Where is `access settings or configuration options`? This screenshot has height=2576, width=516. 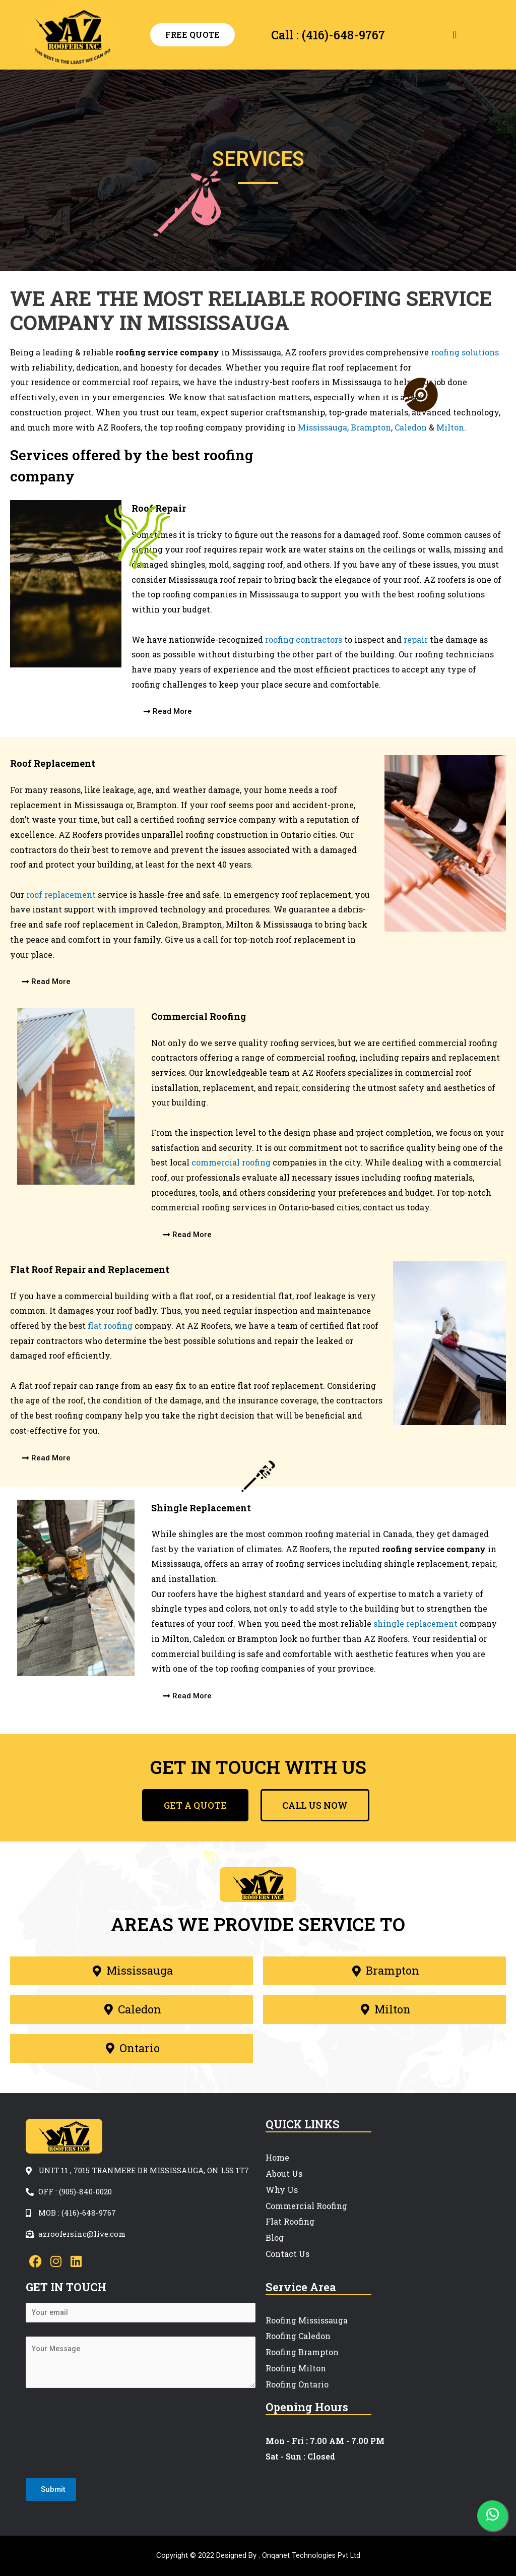 access settings or configuration options is located at coordinates (258, 1476).